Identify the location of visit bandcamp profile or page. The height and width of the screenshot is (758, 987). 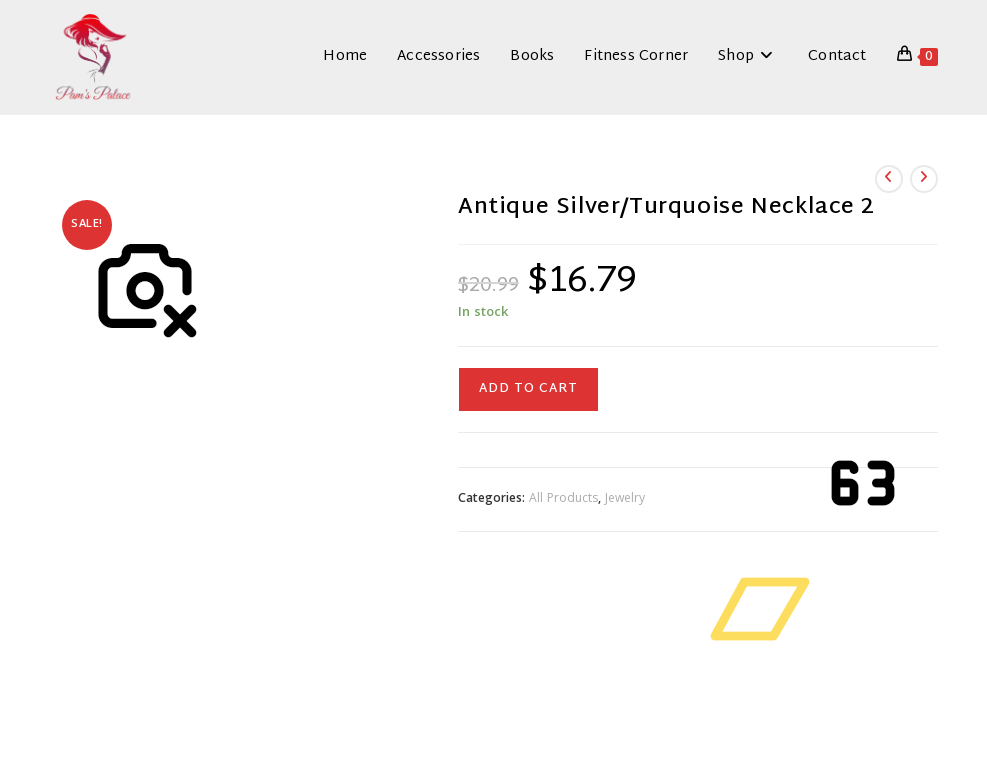
(760, 609).